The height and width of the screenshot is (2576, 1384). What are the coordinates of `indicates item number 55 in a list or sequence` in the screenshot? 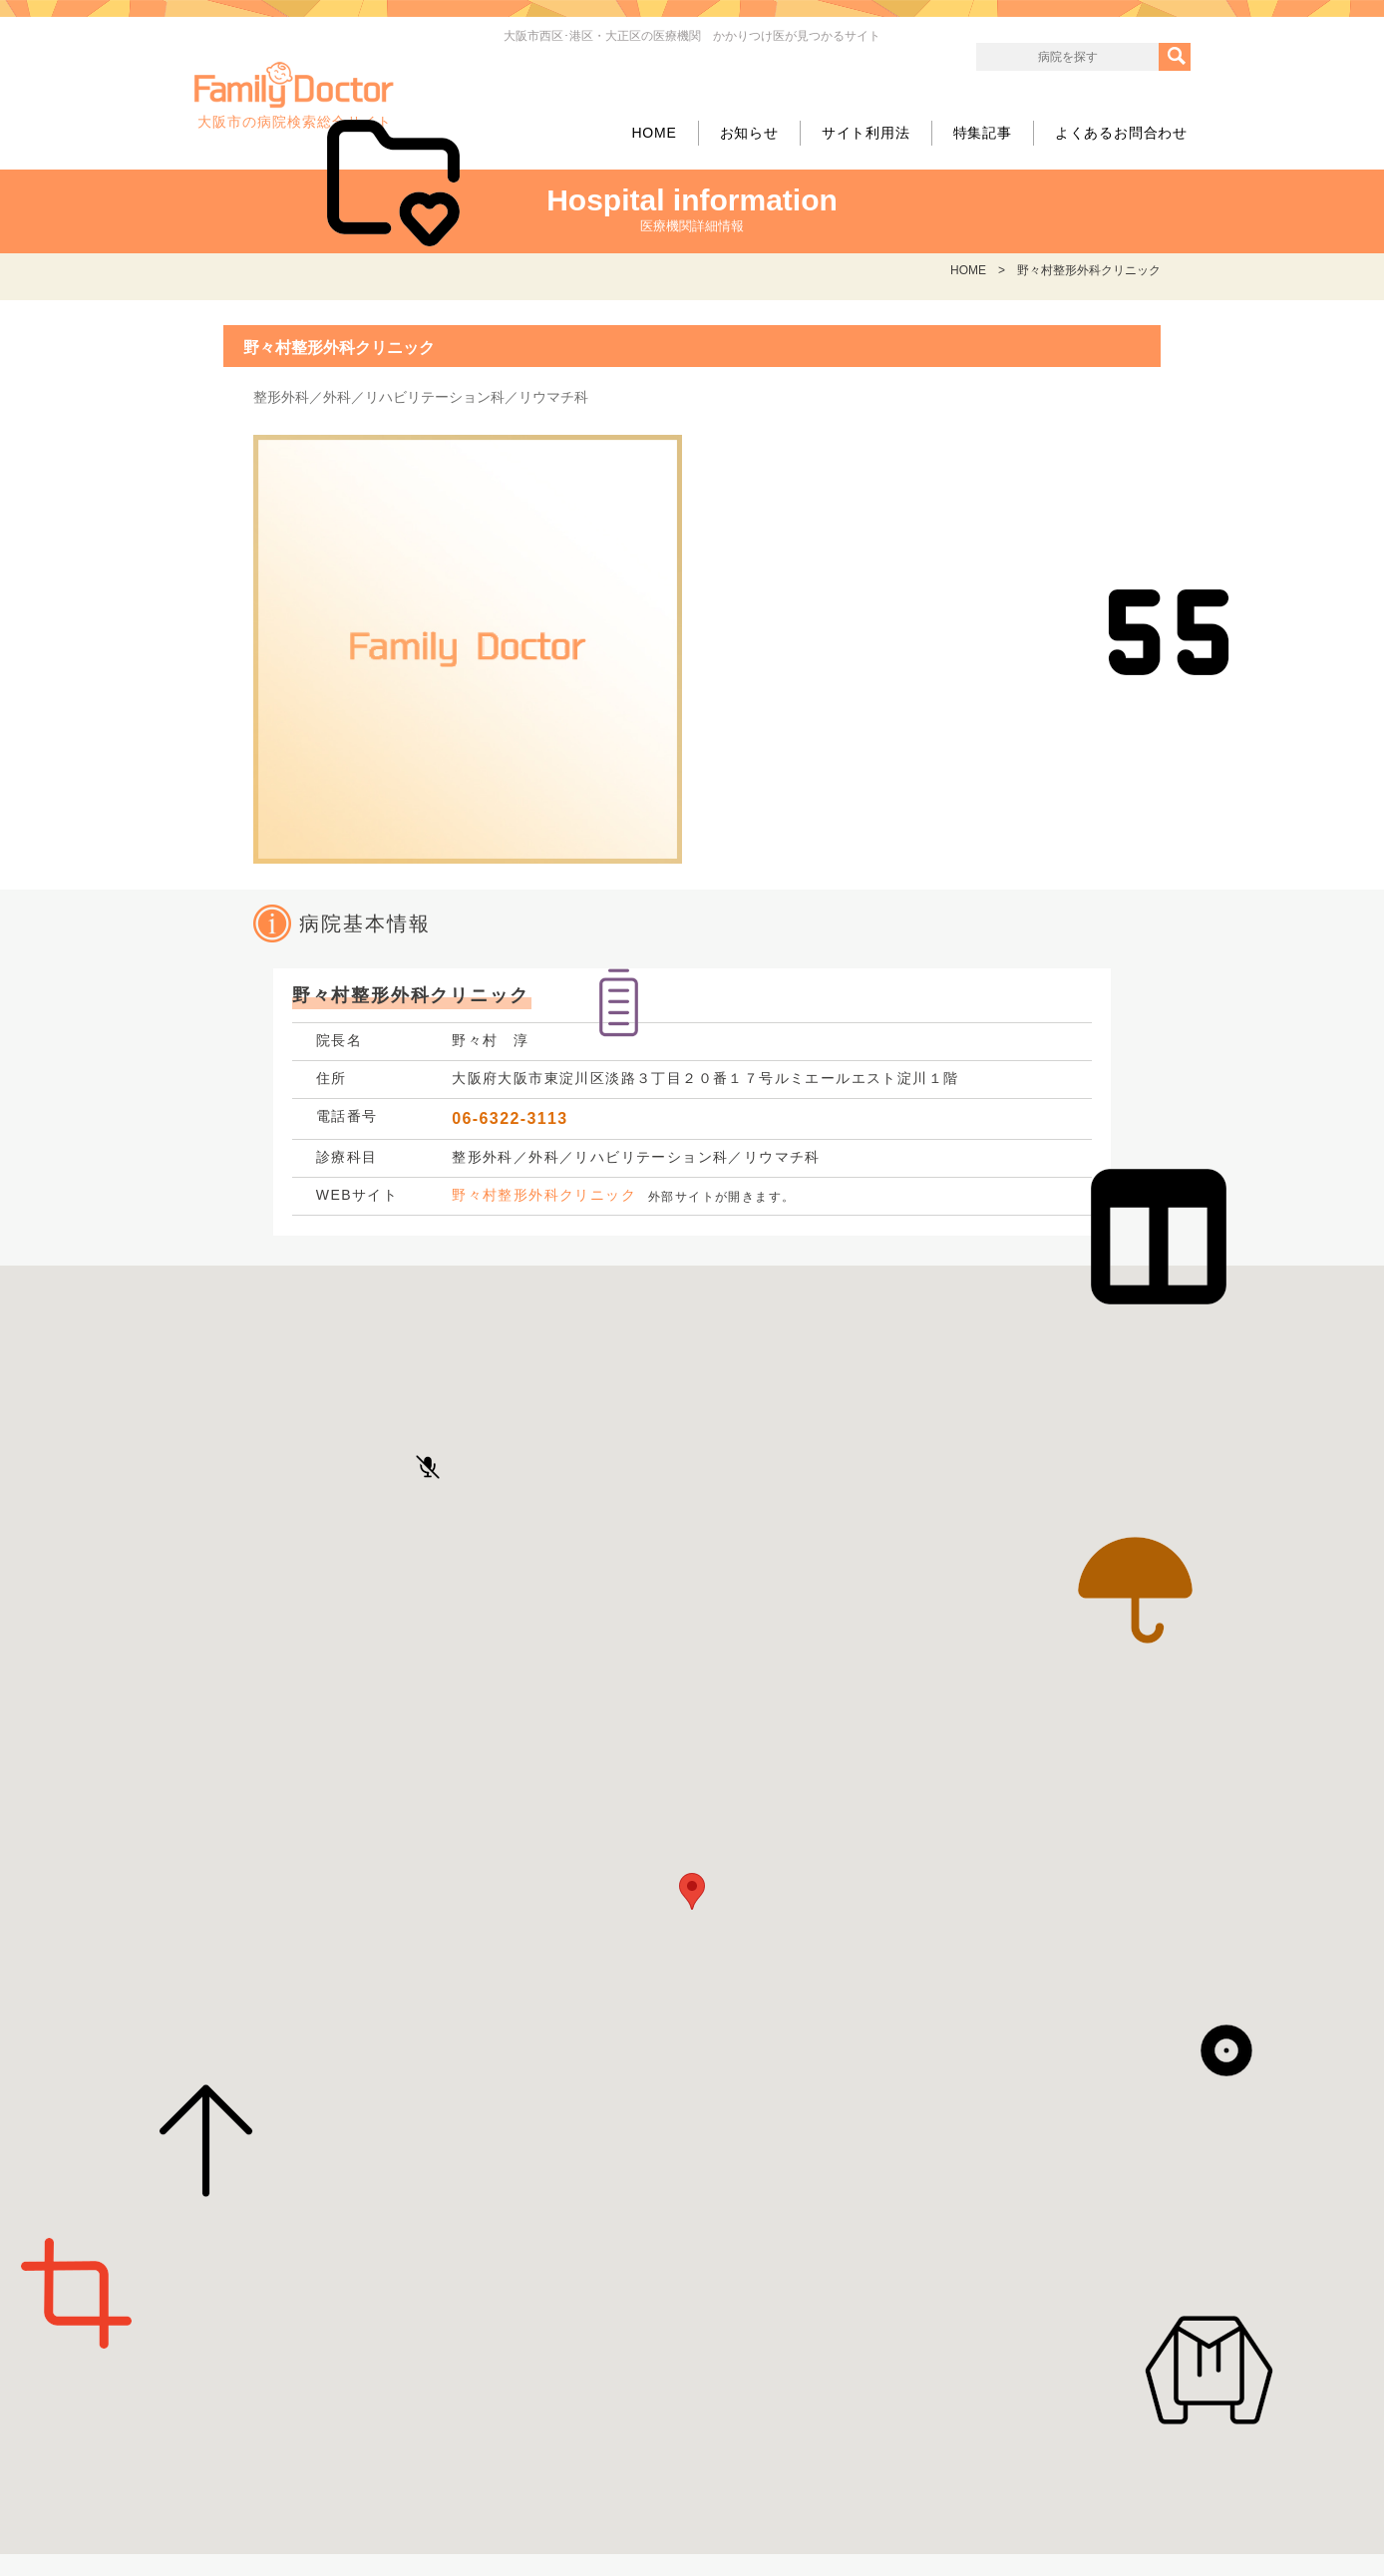 It's located at (1169, 632).